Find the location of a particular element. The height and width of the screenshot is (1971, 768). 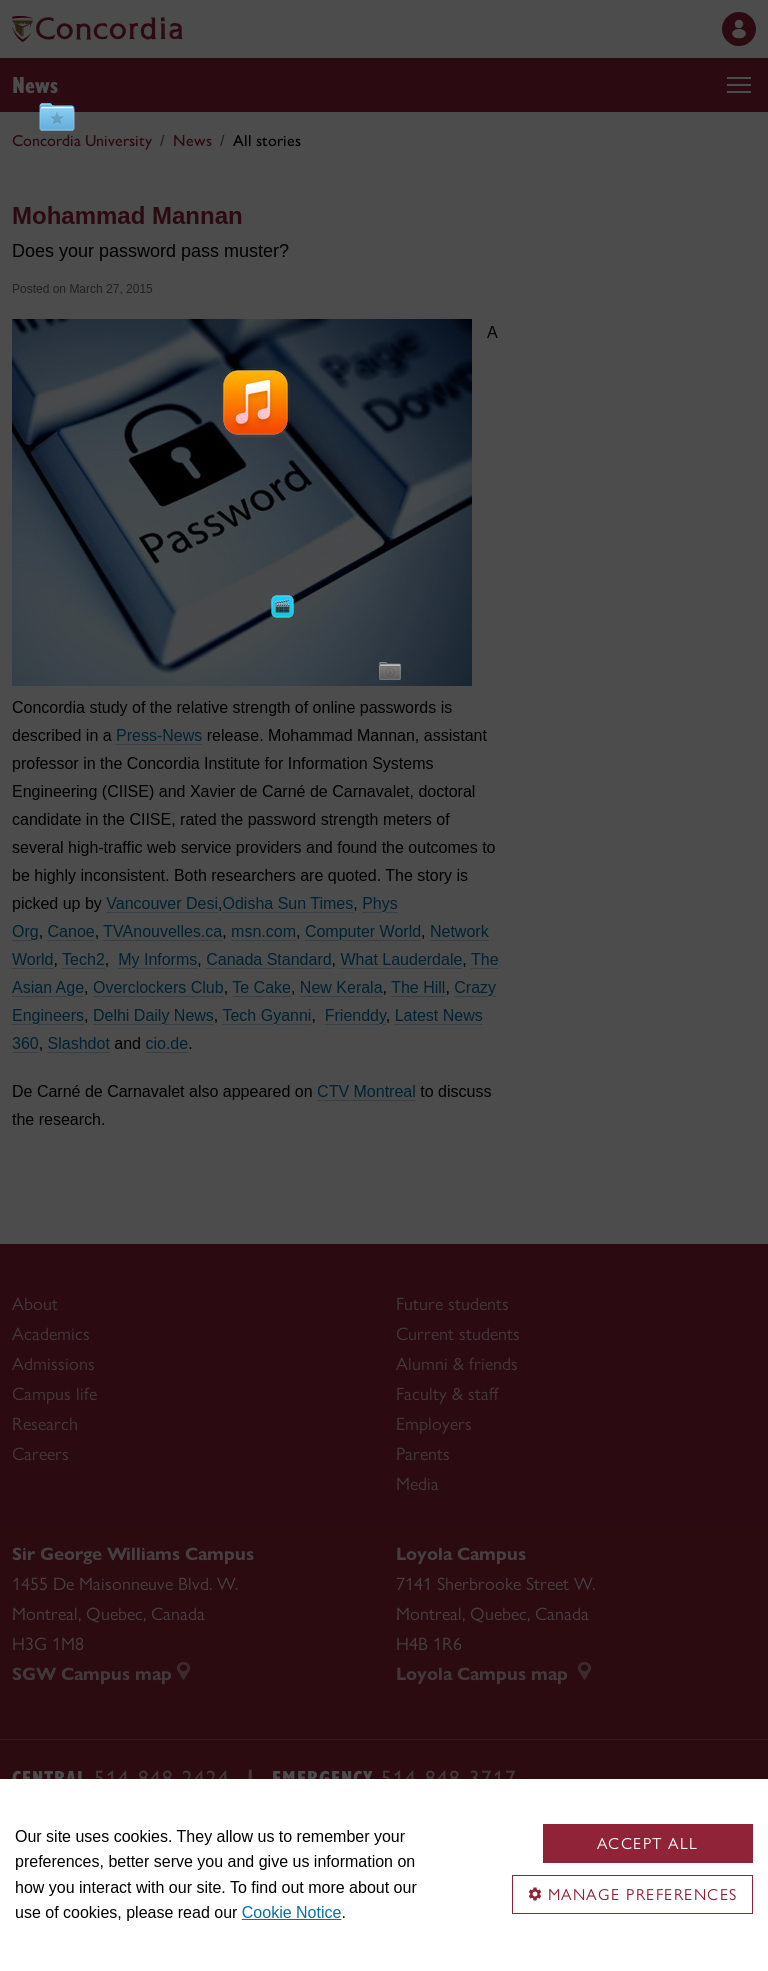

open your bookmarked files folder is located at coordinates (57, 117).